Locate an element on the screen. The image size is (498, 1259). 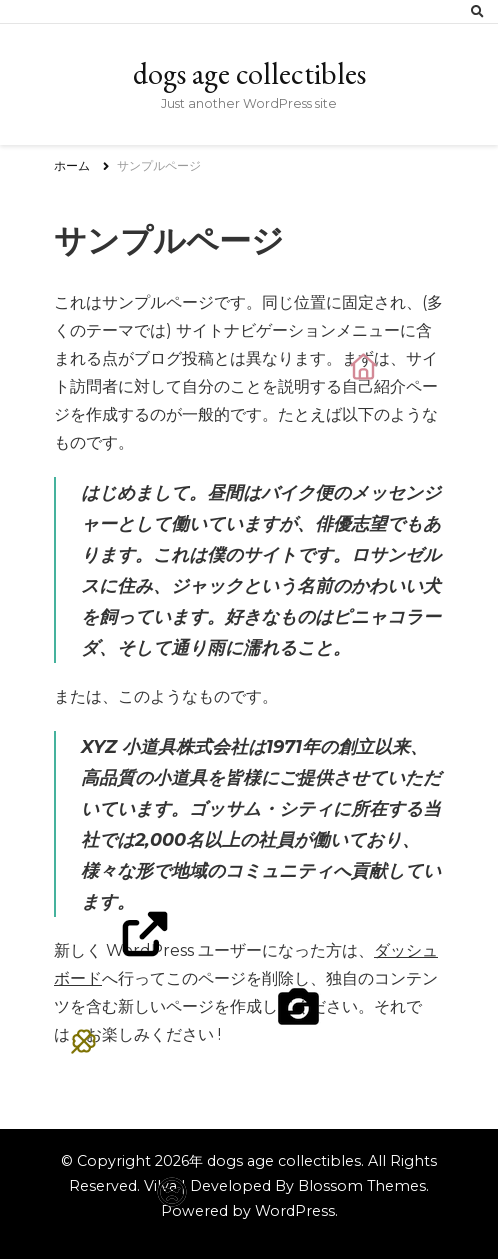
indicates a lucky or bonus reward feature is located at coordinates (84, 1041).